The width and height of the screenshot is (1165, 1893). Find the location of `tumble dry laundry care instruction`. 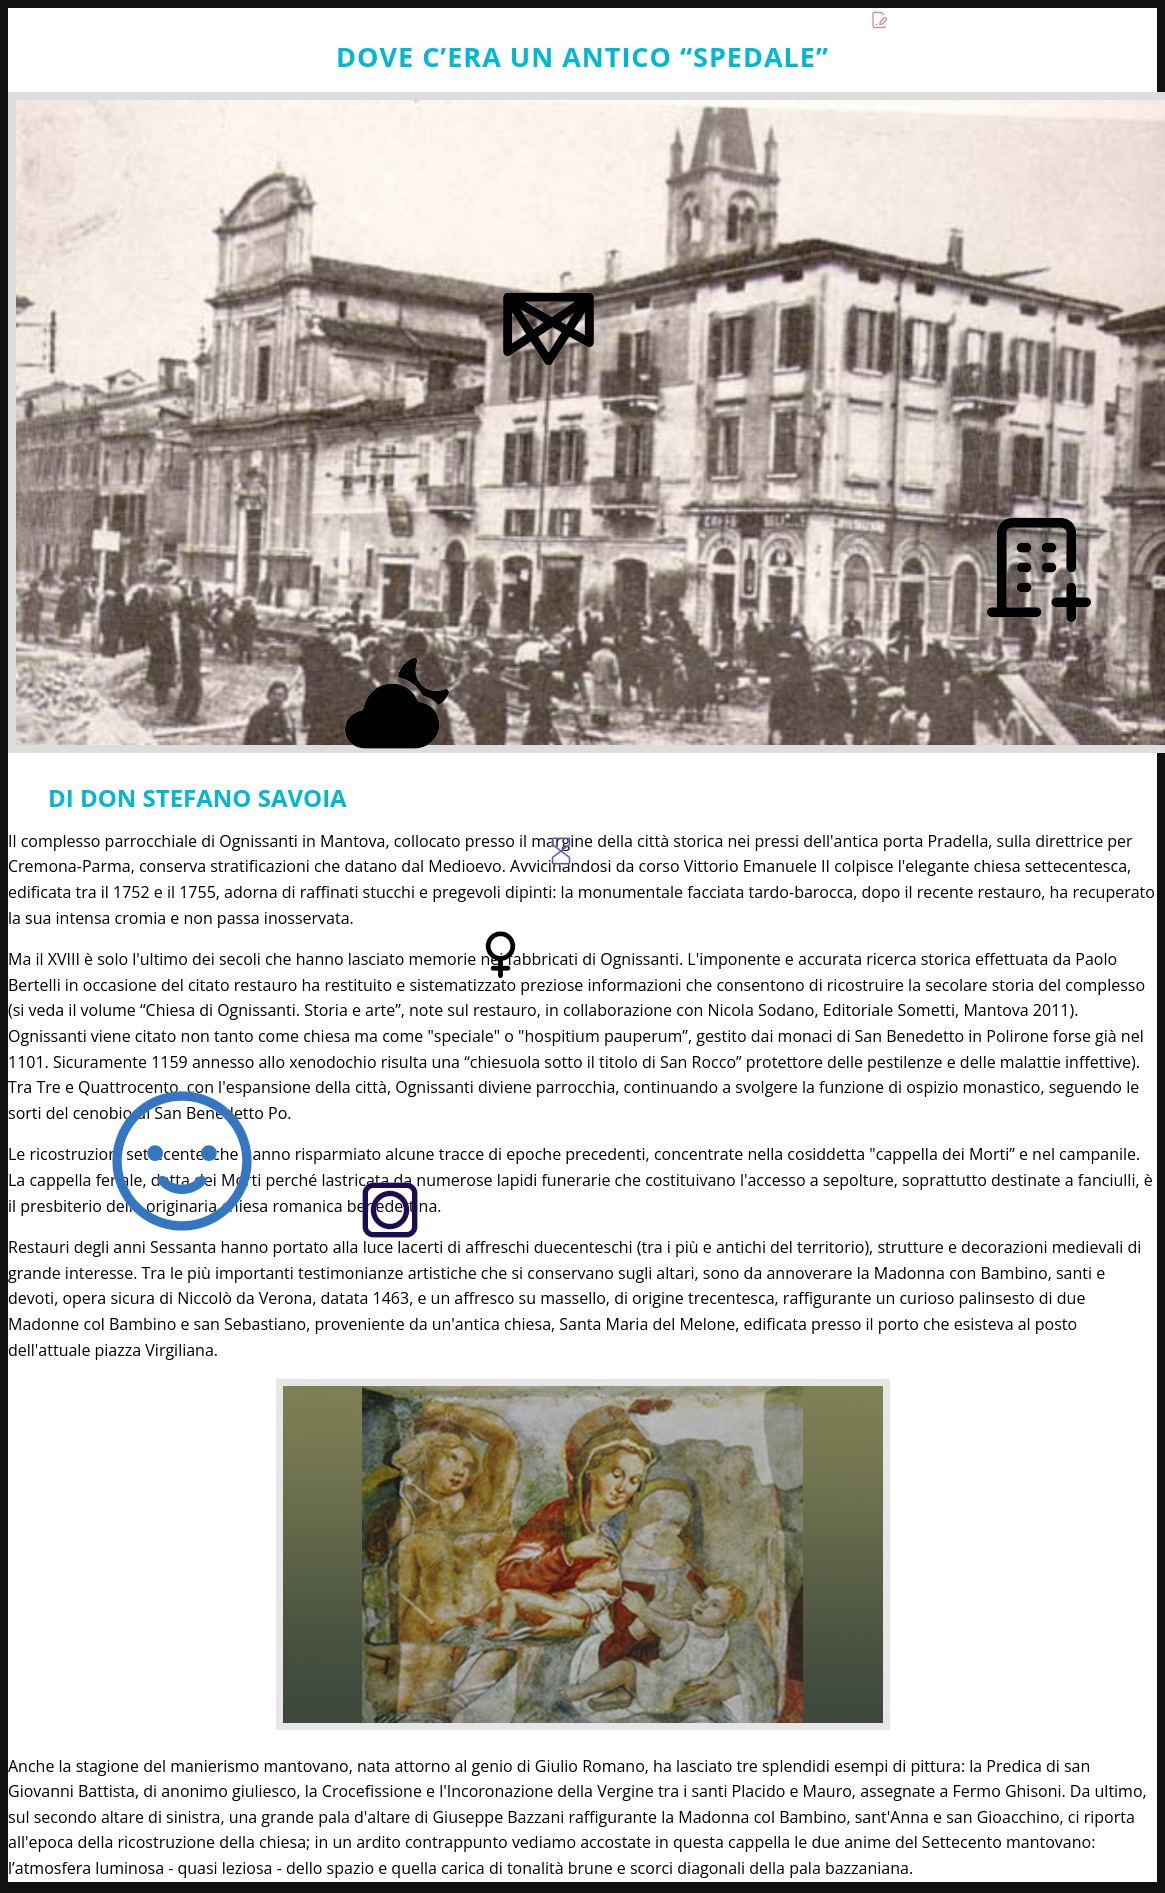

tumble dry laundry care instruction is located at coordinates (390, 1210).